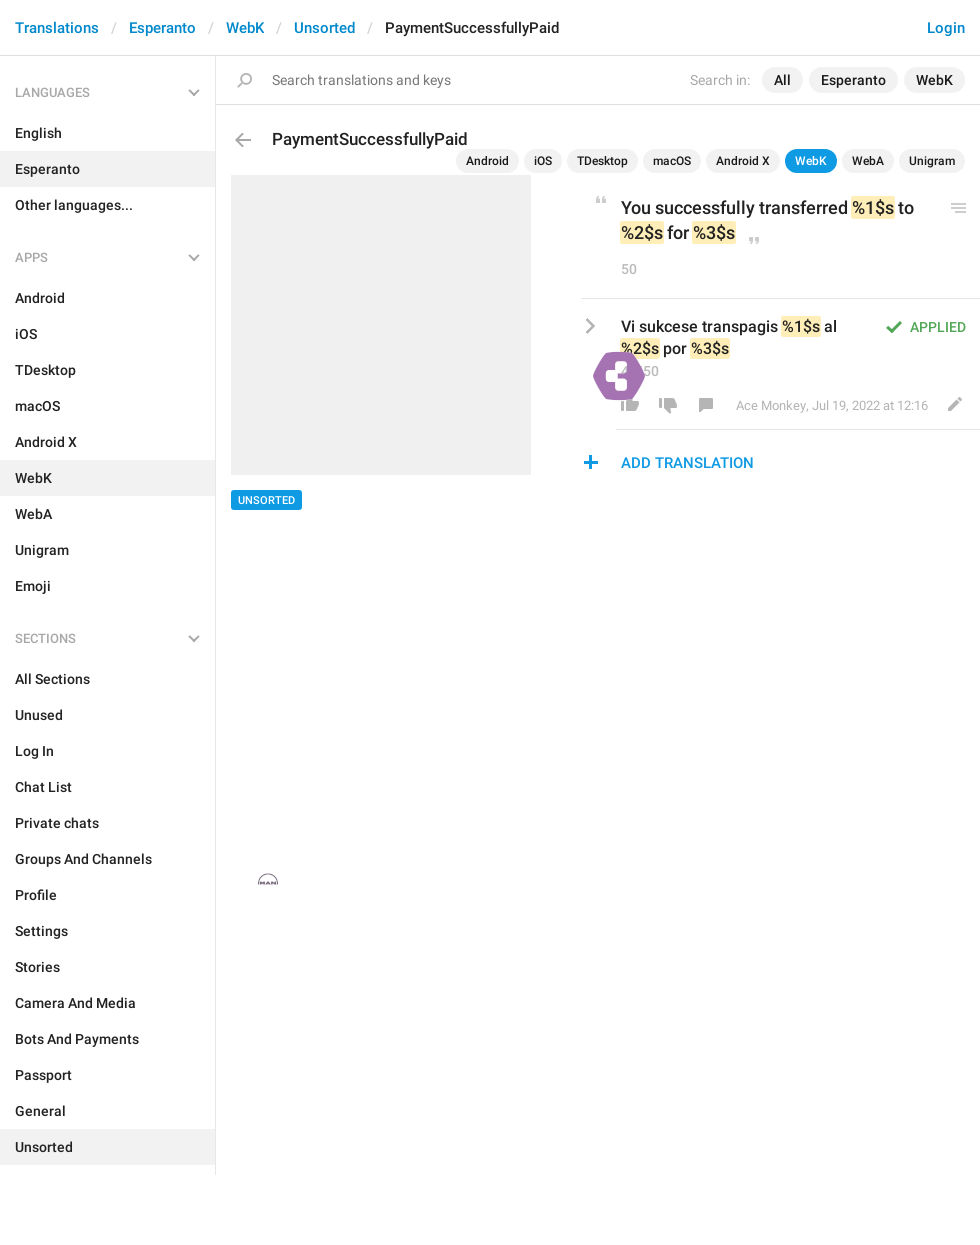 The height and width of the screenshot is (1245, 980). Describe the element at coordinates (619, 376) in the screenshot. I see `cloudron platform logo` at that location.